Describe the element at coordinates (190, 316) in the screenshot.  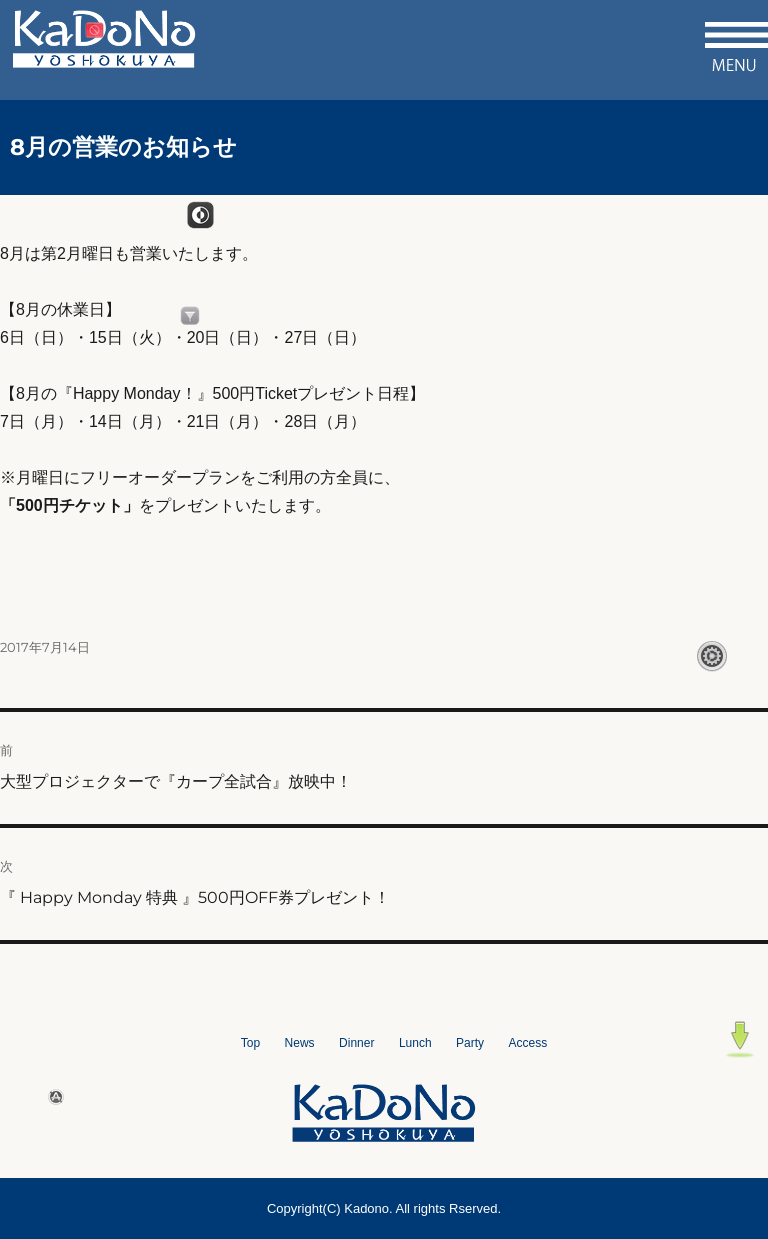
I see `access display filter settings` at that location.